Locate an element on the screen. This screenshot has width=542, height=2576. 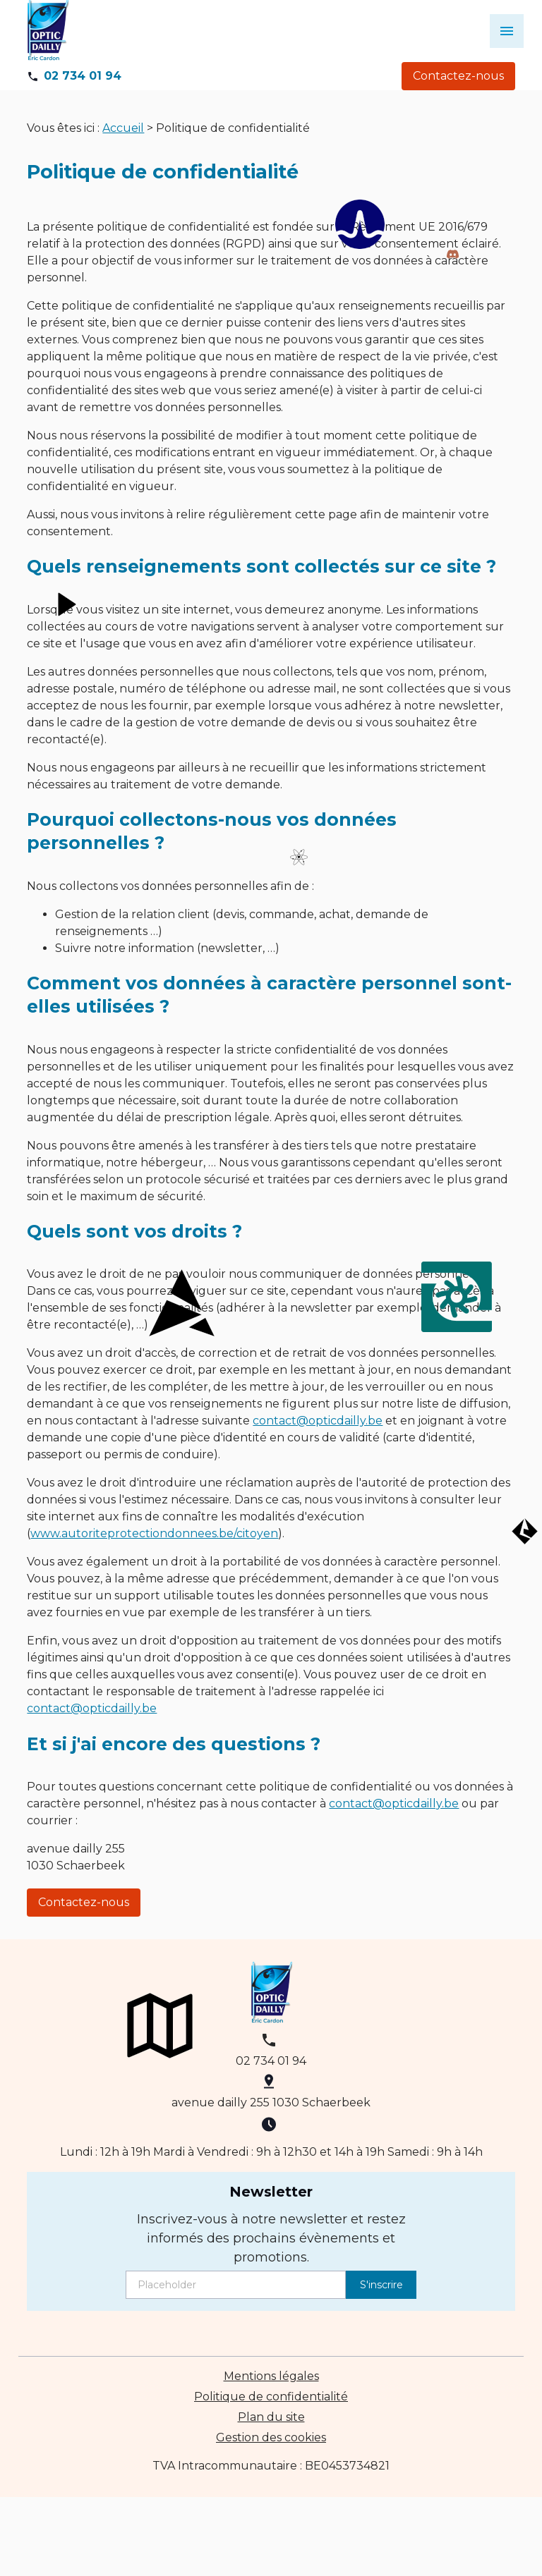
open Discord app is located at coordinates (452, 254).